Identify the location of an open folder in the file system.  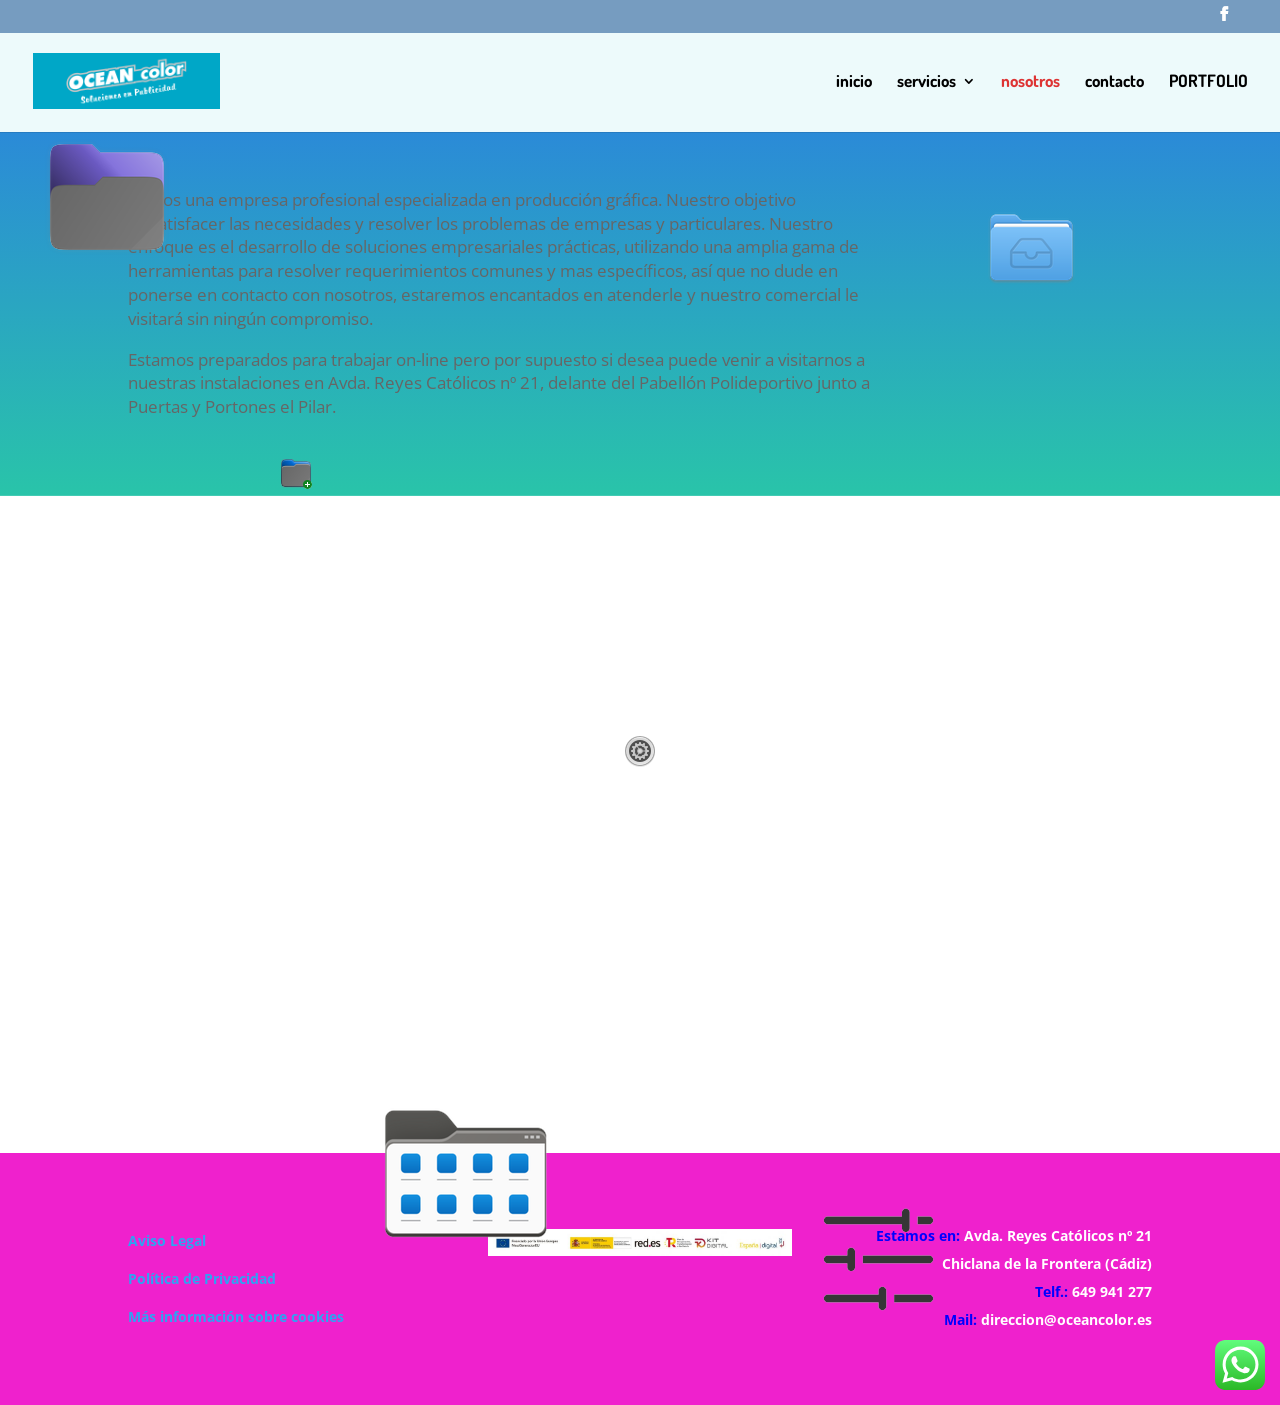
(107, 197).